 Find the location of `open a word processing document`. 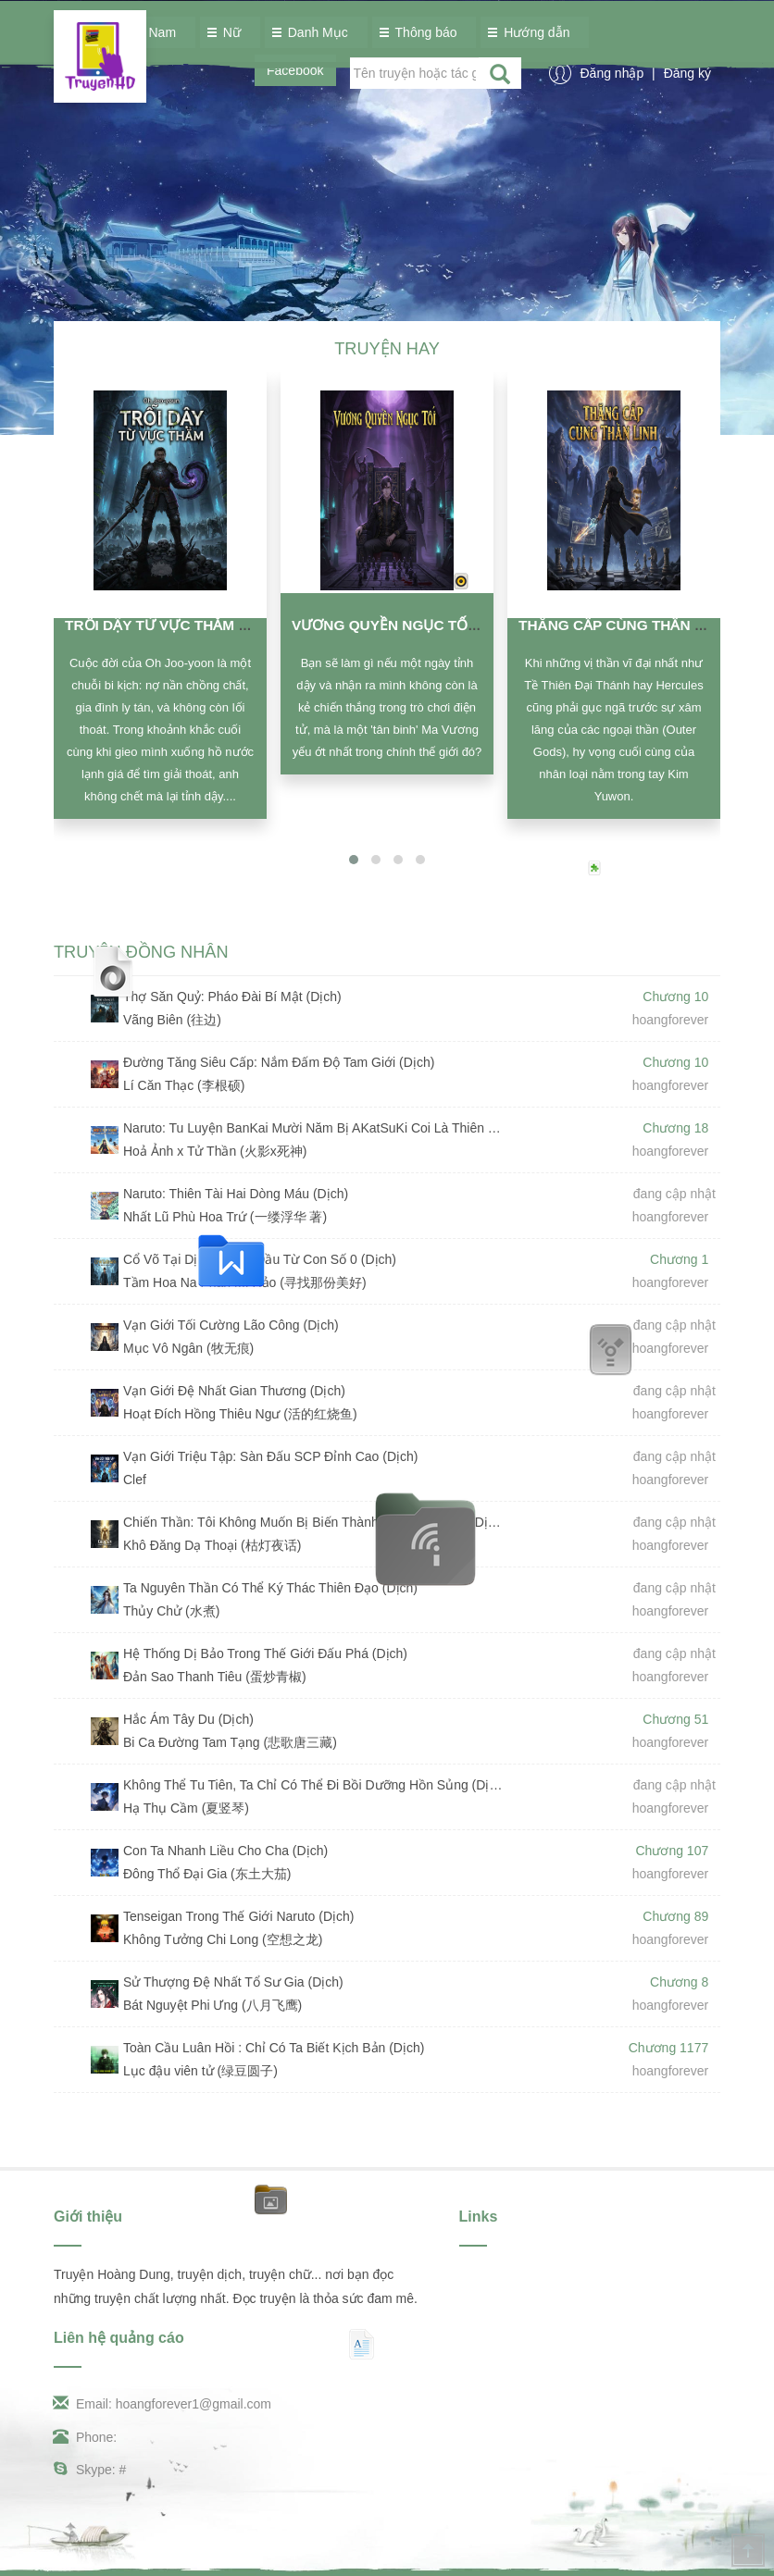

open a word processing document is located at coordinates (361, 2344).